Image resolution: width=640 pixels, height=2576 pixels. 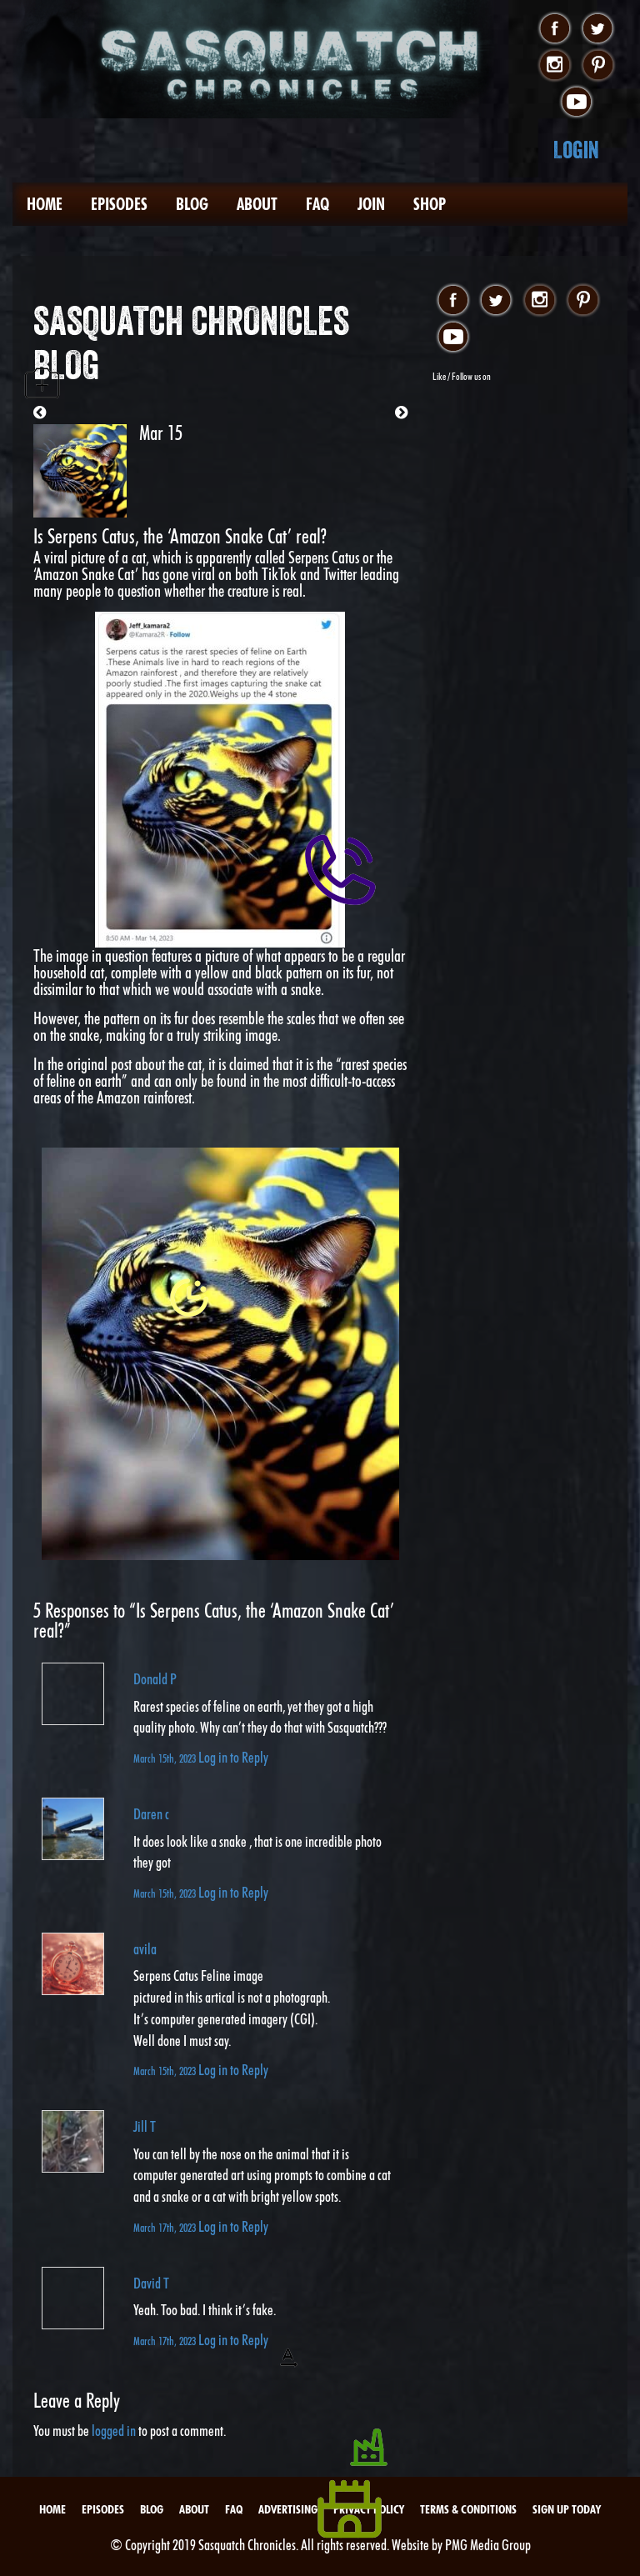 What do you see at coordinates (368, 2447) in the screenshot?
I see `access factory or manufacturing settings` at bounding box center [368, 2447].